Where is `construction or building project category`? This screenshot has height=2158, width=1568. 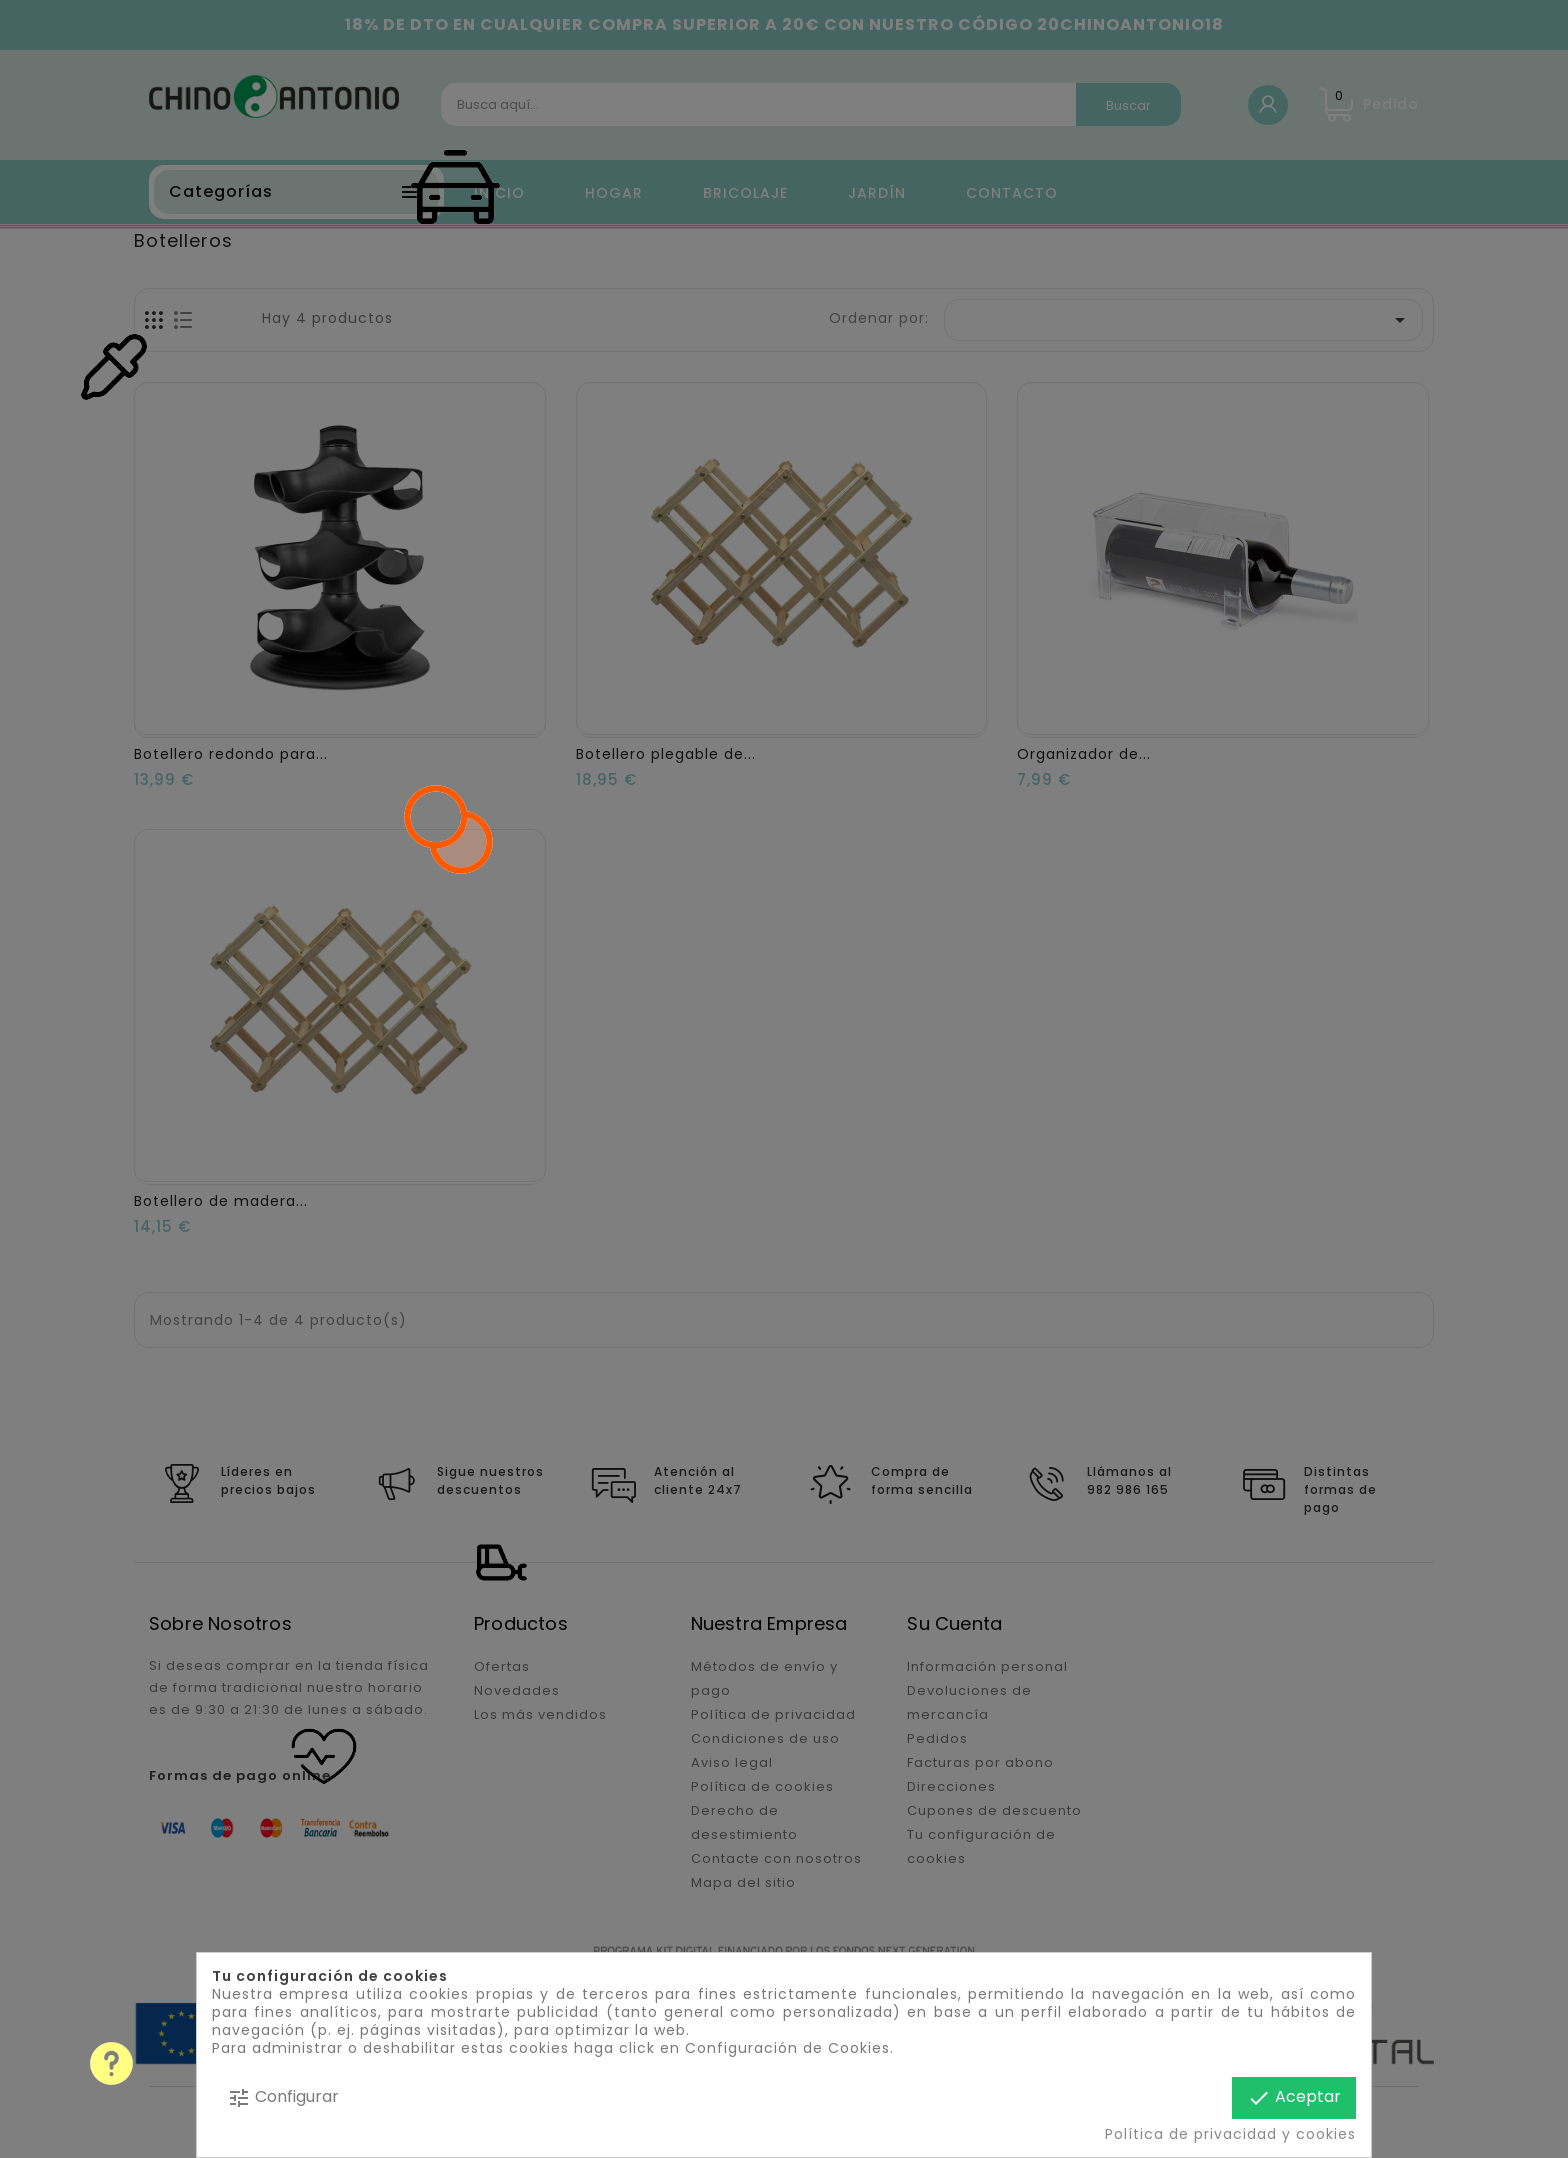
construction or building project category is located at coordinates (501, 1562).